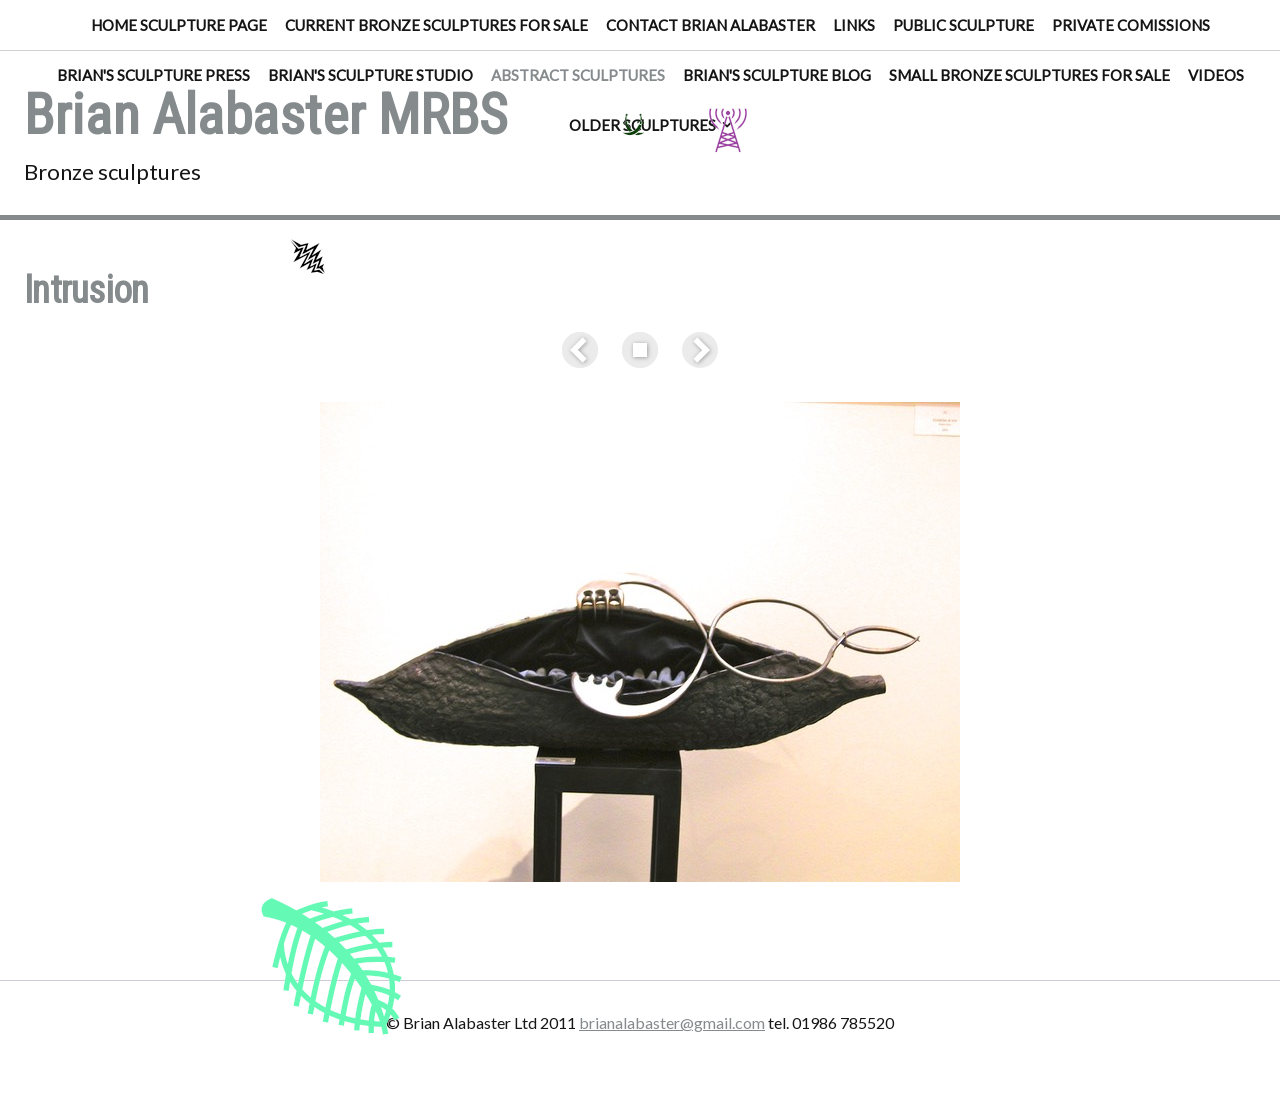  I want to click on indicates electrical frequency or power level, so click(307, 256).